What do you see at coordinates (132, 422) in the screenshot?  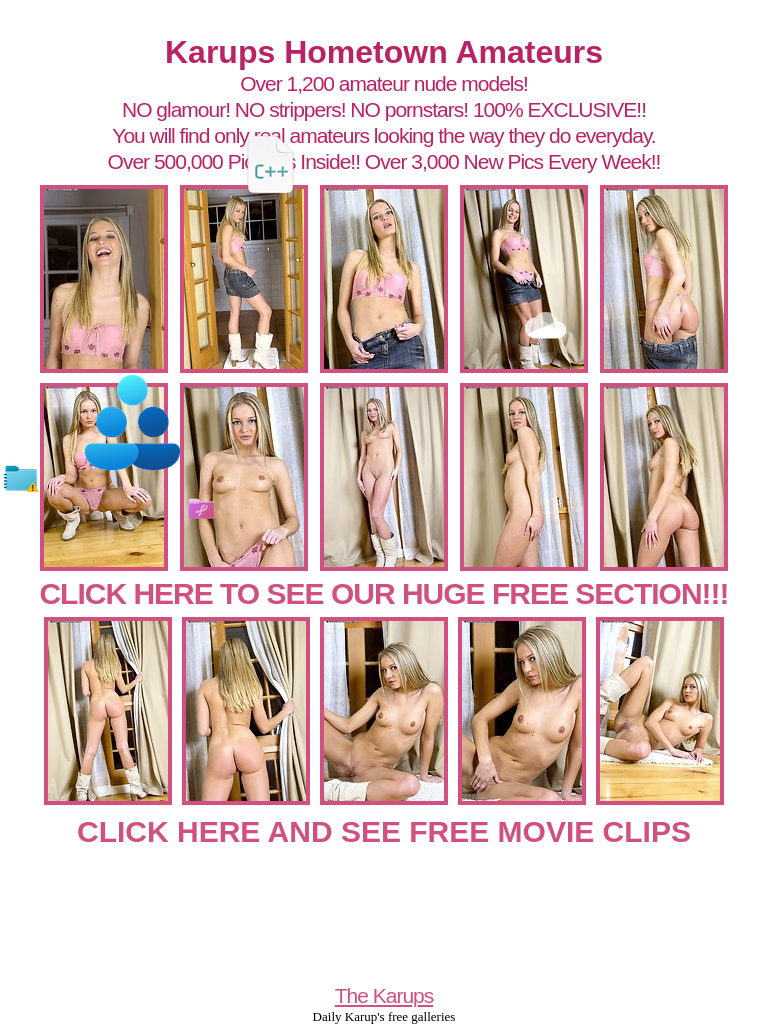 I see `indicates shared access or multiple users` at bounding box center [132, 422].